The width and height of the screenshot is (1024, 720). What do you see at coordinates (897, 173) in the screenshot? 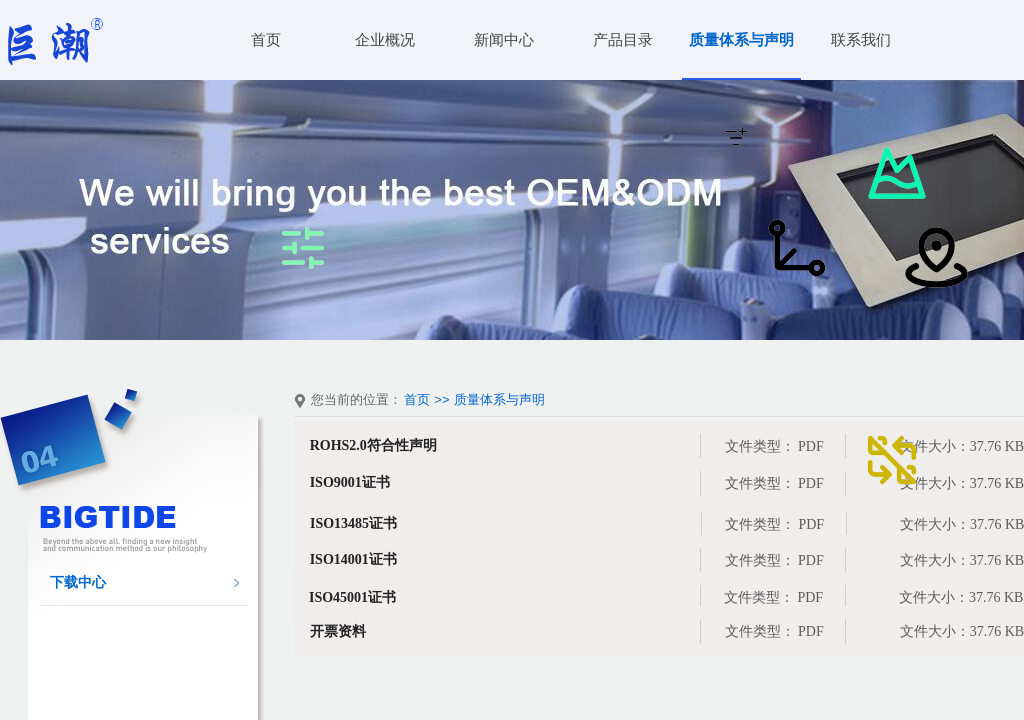
I see `view mountain or alpine destinations` at bounding box center [897, 173].